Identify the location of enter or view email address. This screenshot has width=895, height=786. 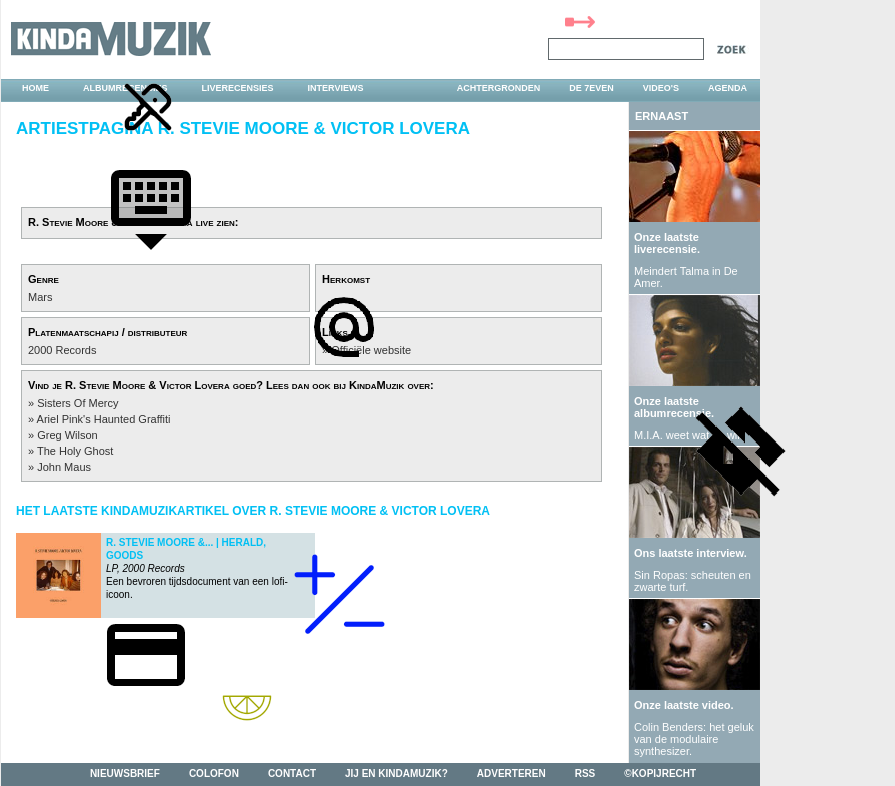
(344, 327).